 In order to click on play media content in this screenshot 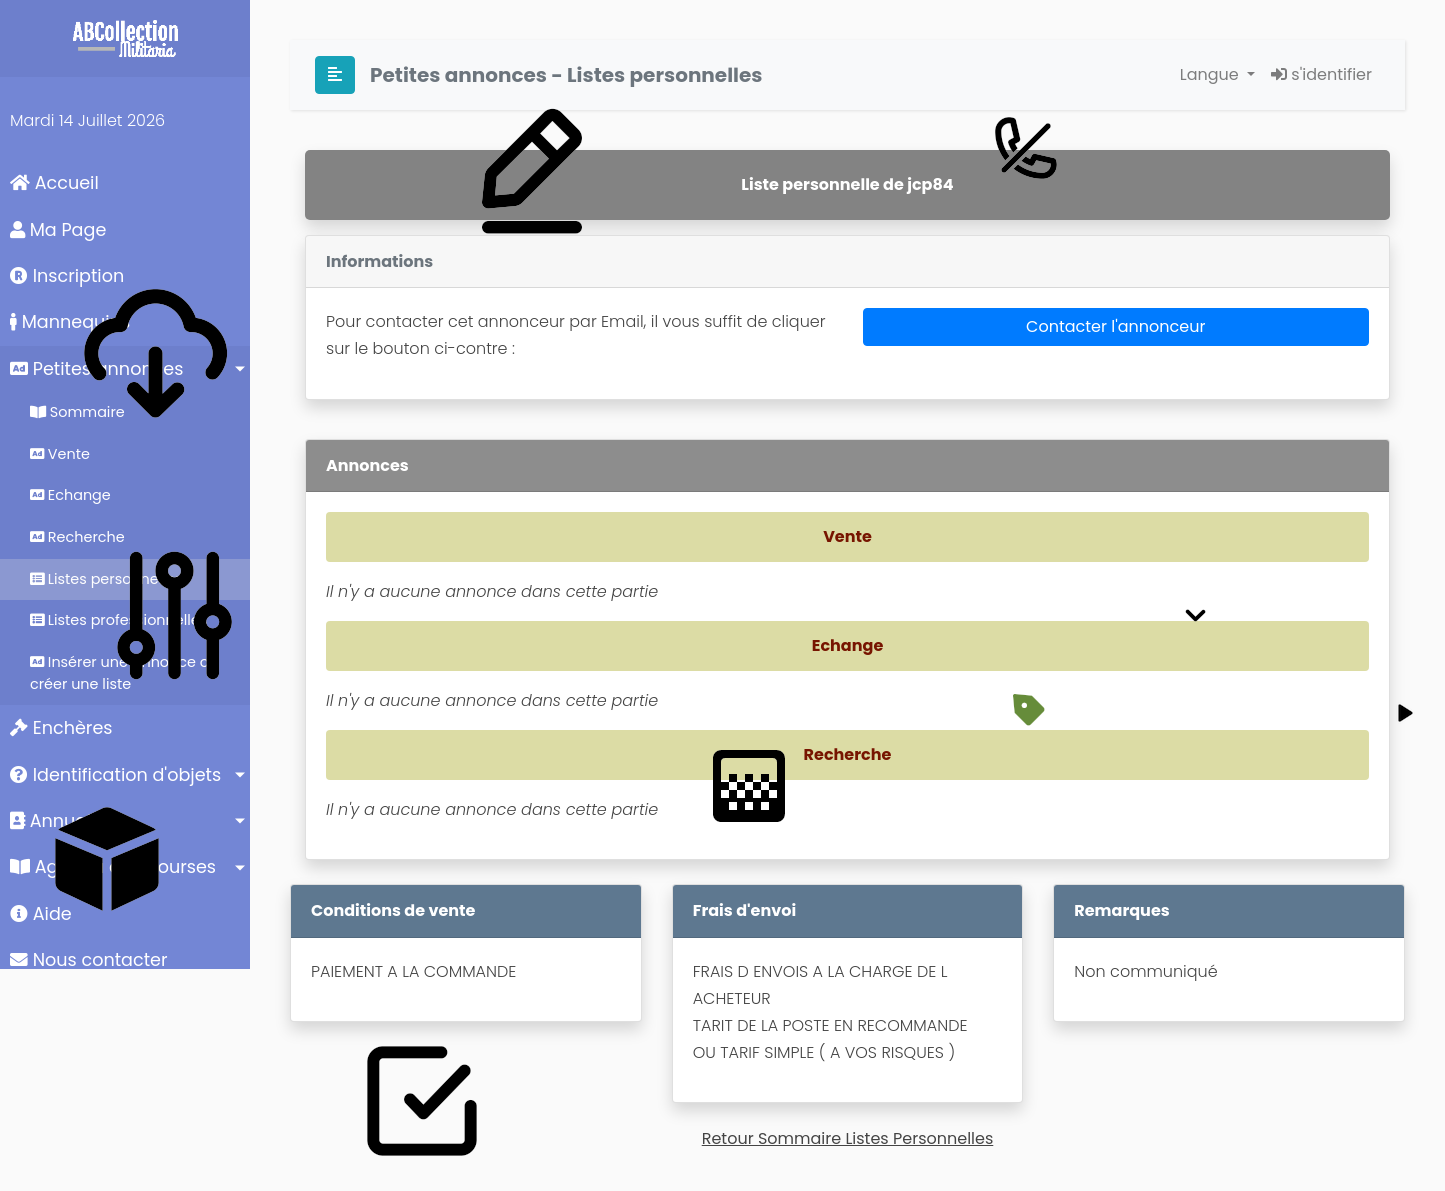, I will do `click(1404, 713)`.